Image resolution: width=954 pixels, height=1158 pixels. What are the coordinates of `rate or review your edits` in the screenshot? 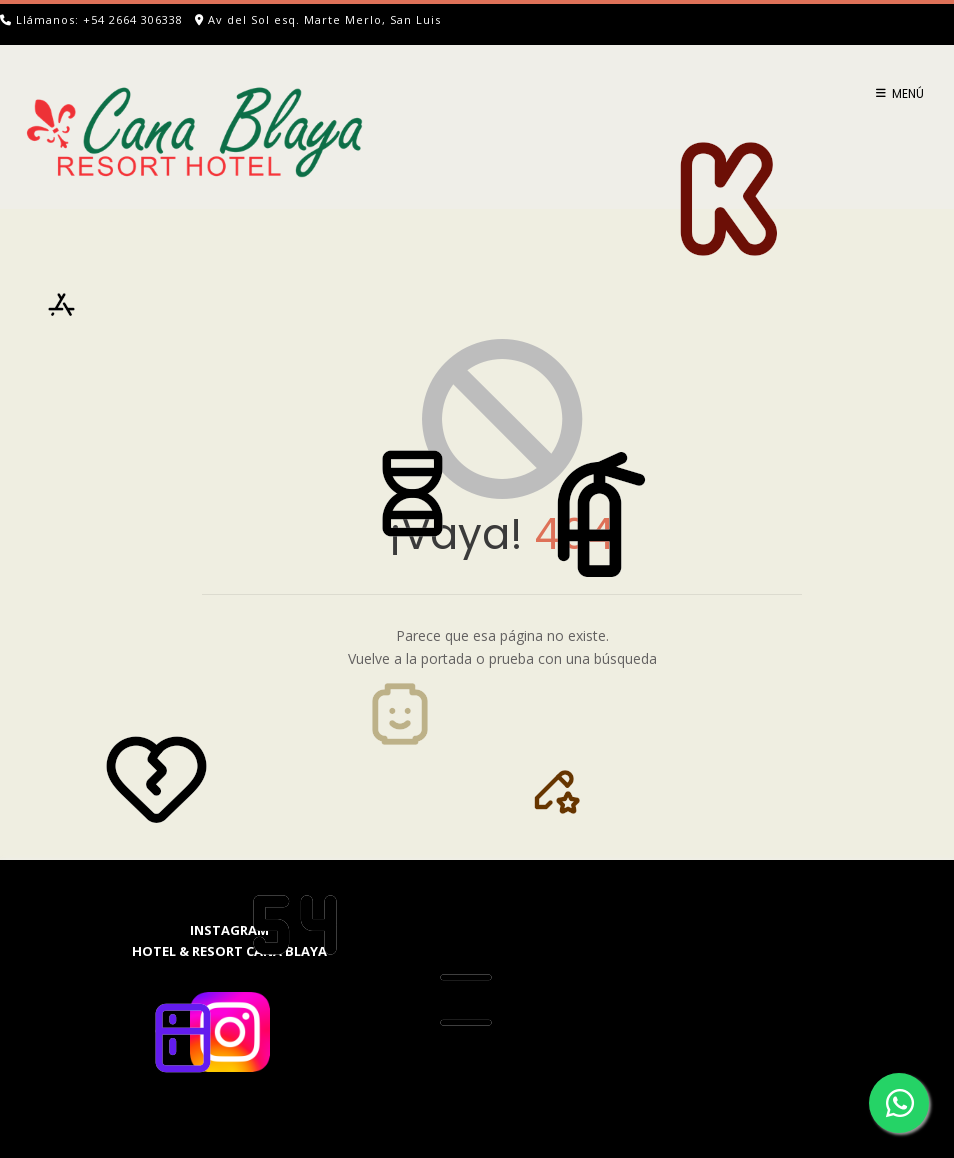 It's located at (555, 789).